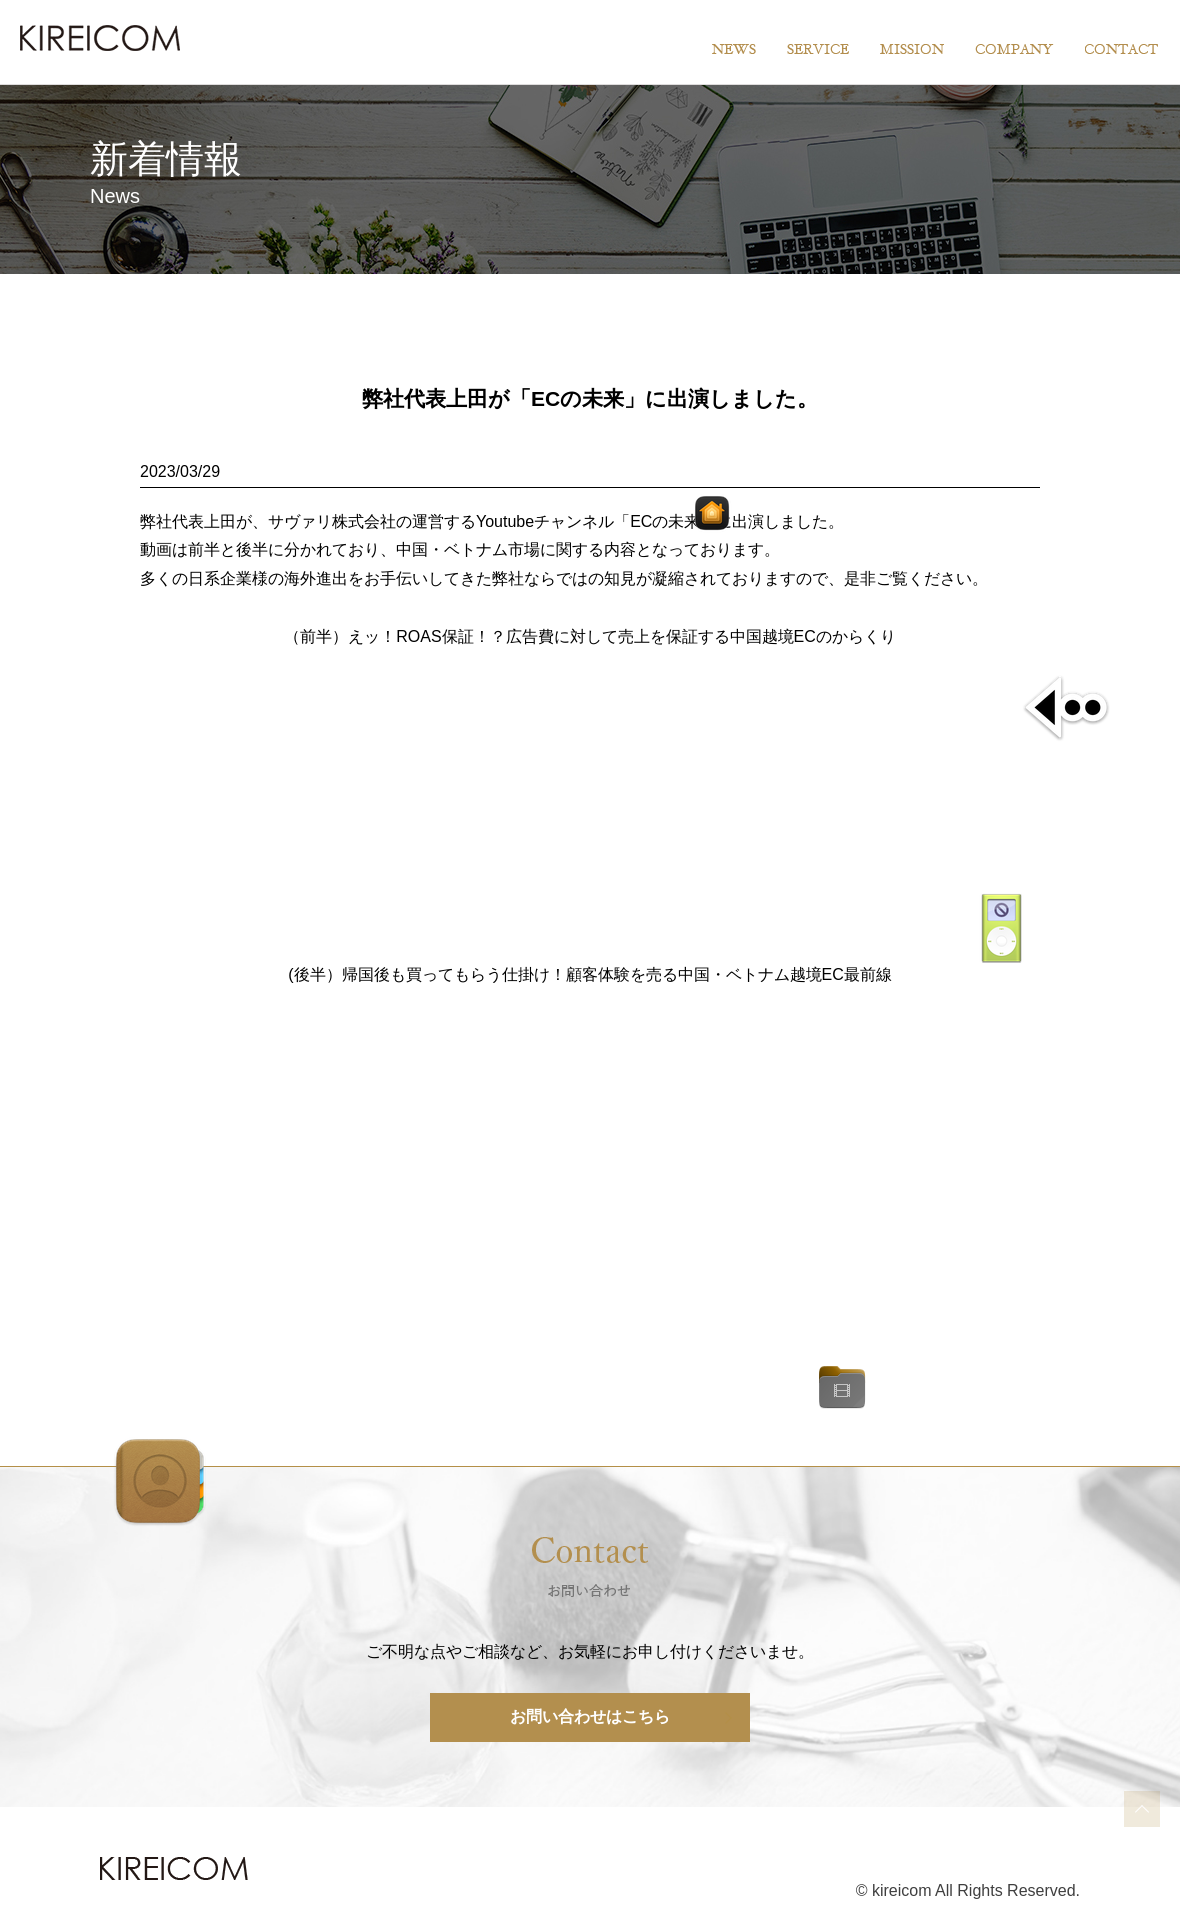 Image resolution: width=1180 pixels, height=1910 pixels. What do you see at coordinates (1001, 928) in the screenshot?
I see `iPod mini device connected in green color` at bounding box center [1001, 928].